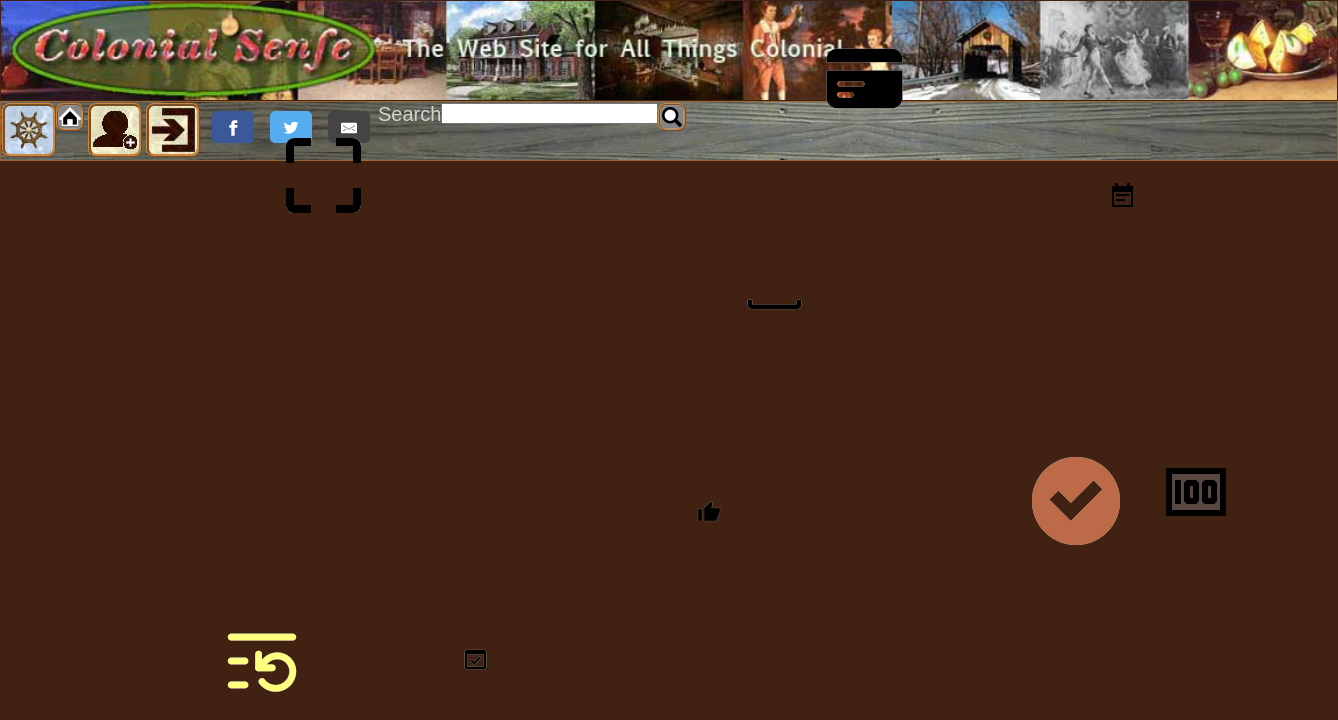 The height and width of the screenshot is (720, 1338). Describe the element at coordinates (864, 78) in the screenshot. I see `access payment methods` at that location.